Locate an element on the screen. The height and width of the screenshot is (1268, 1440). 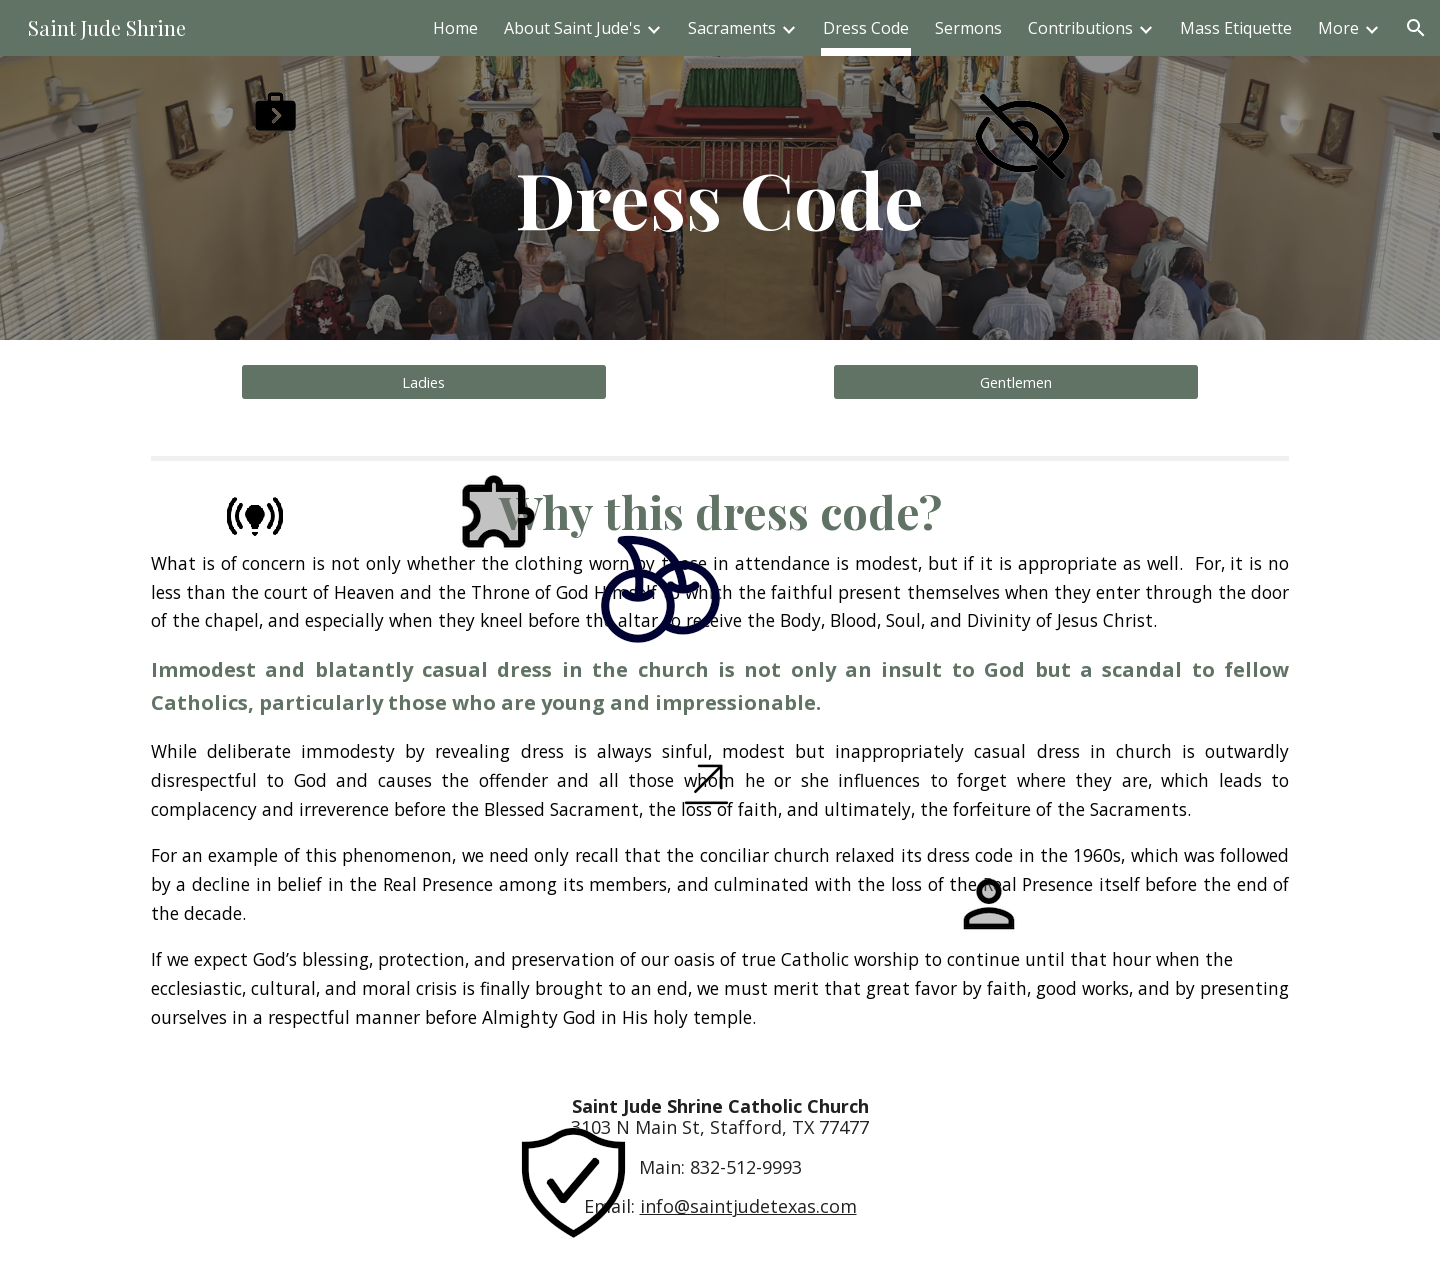
schedule task for next week is located at coordinates (275, 110).